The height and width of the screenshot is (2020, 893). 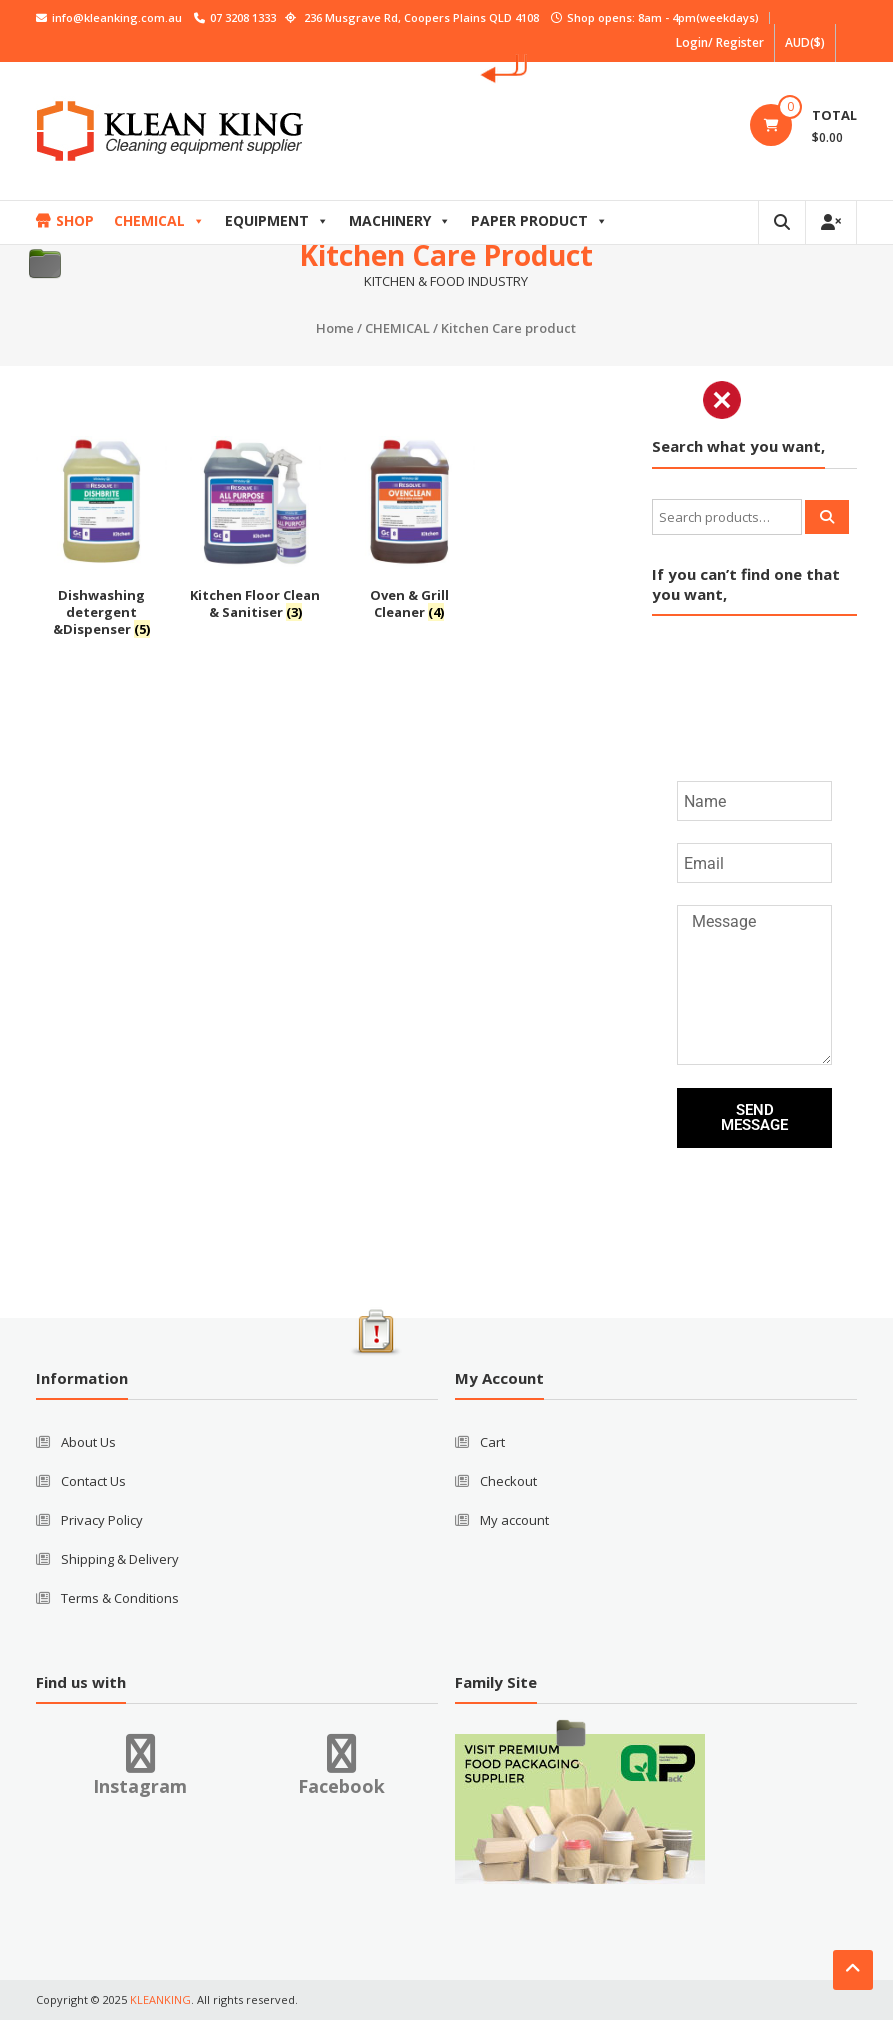 What do you see at coordinates (503, 65) in the screenshot?
I see `reply to all recipients in an email thread` at bounding box center [503, 65].